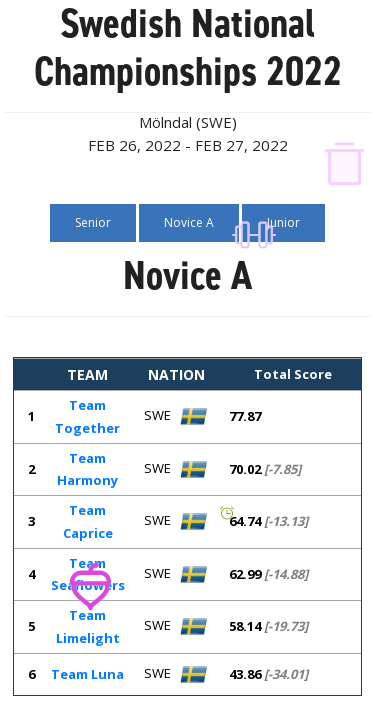 This screenshot has height=720, width=375. What do you see at coordinates (344, 165) in the screenshot?
I see `delete selected item` at bounding box center [344, 165].